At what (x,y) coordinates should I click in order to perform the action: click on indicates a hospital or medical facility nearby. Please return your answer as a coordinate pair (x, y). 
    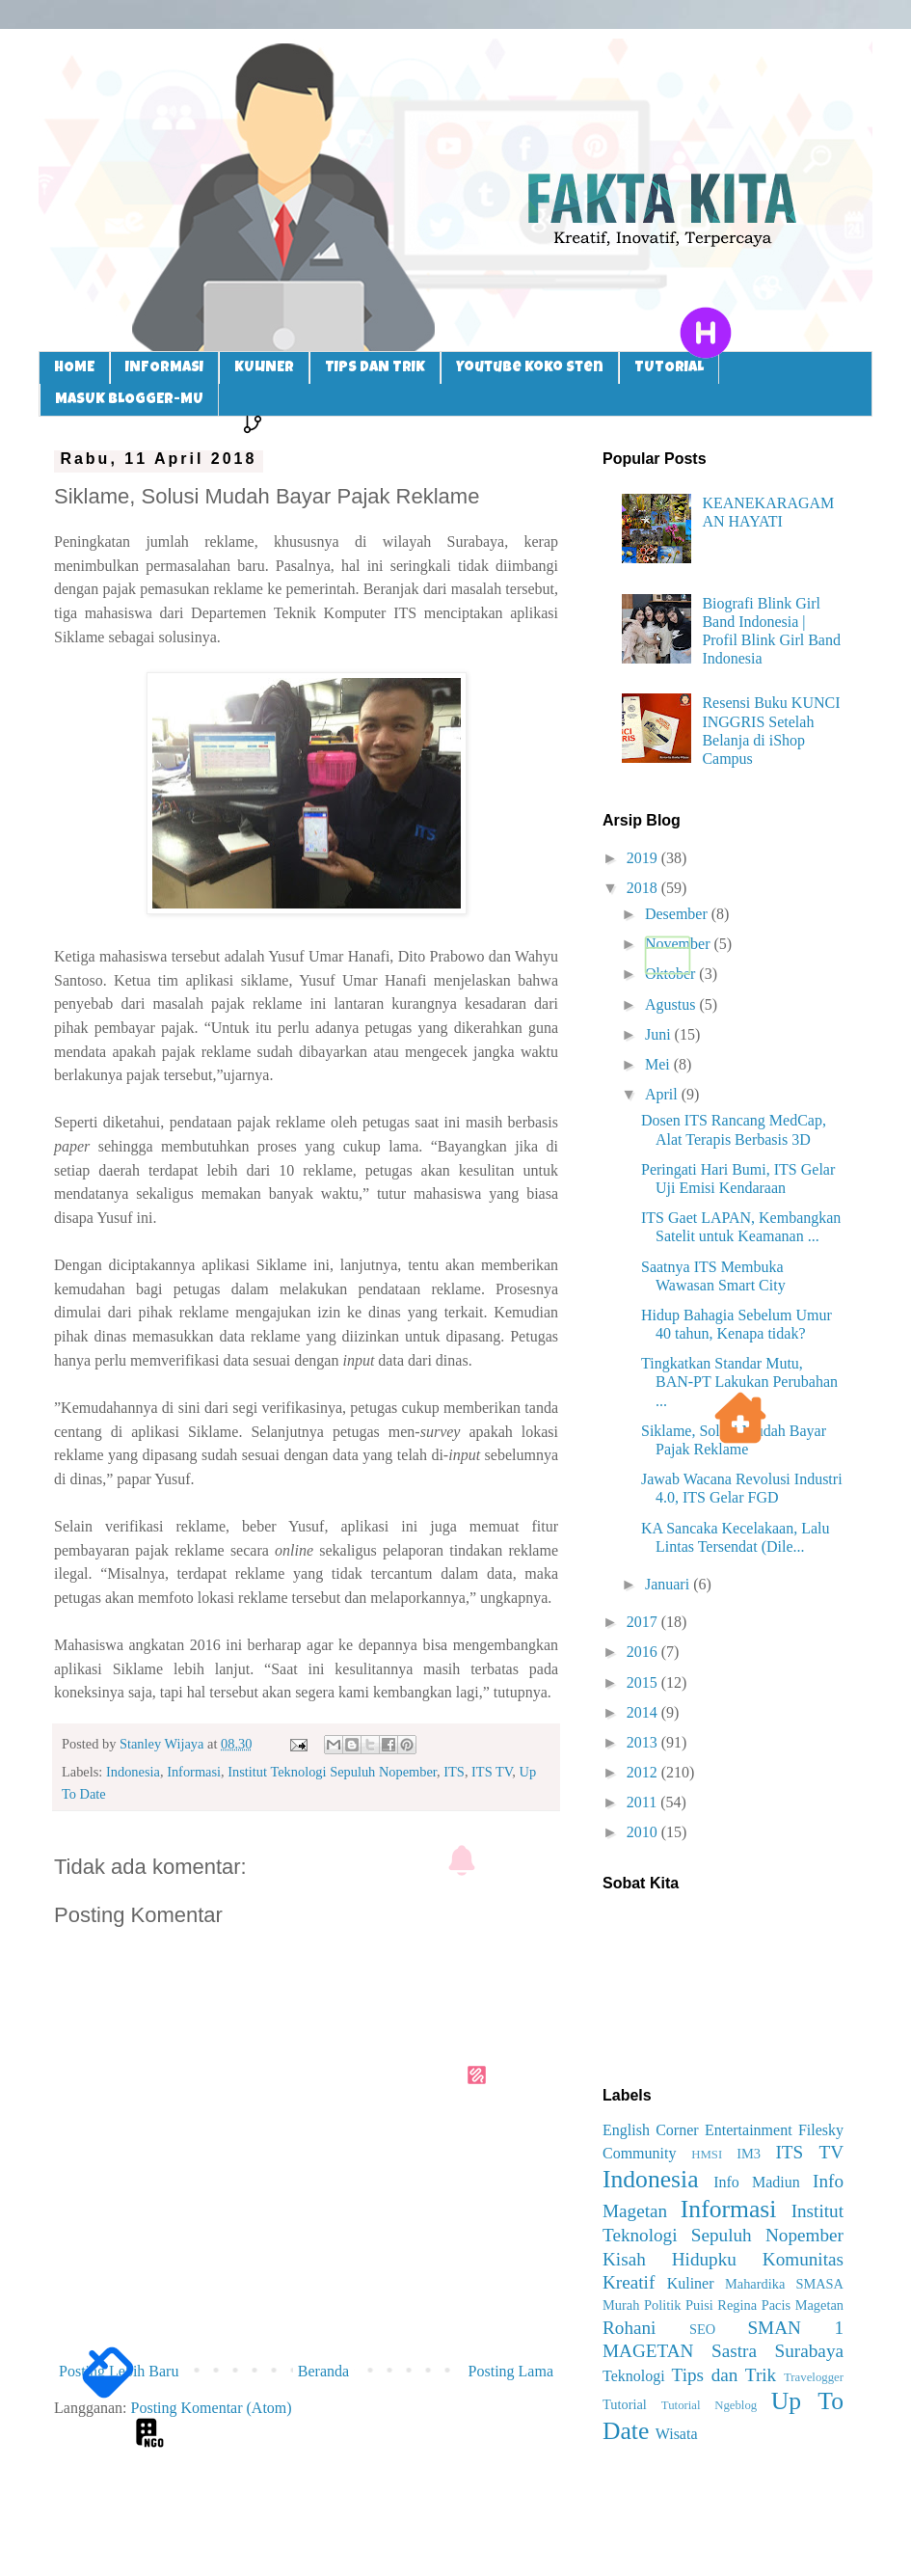
    Looking at the image, I should click on (706, 333).